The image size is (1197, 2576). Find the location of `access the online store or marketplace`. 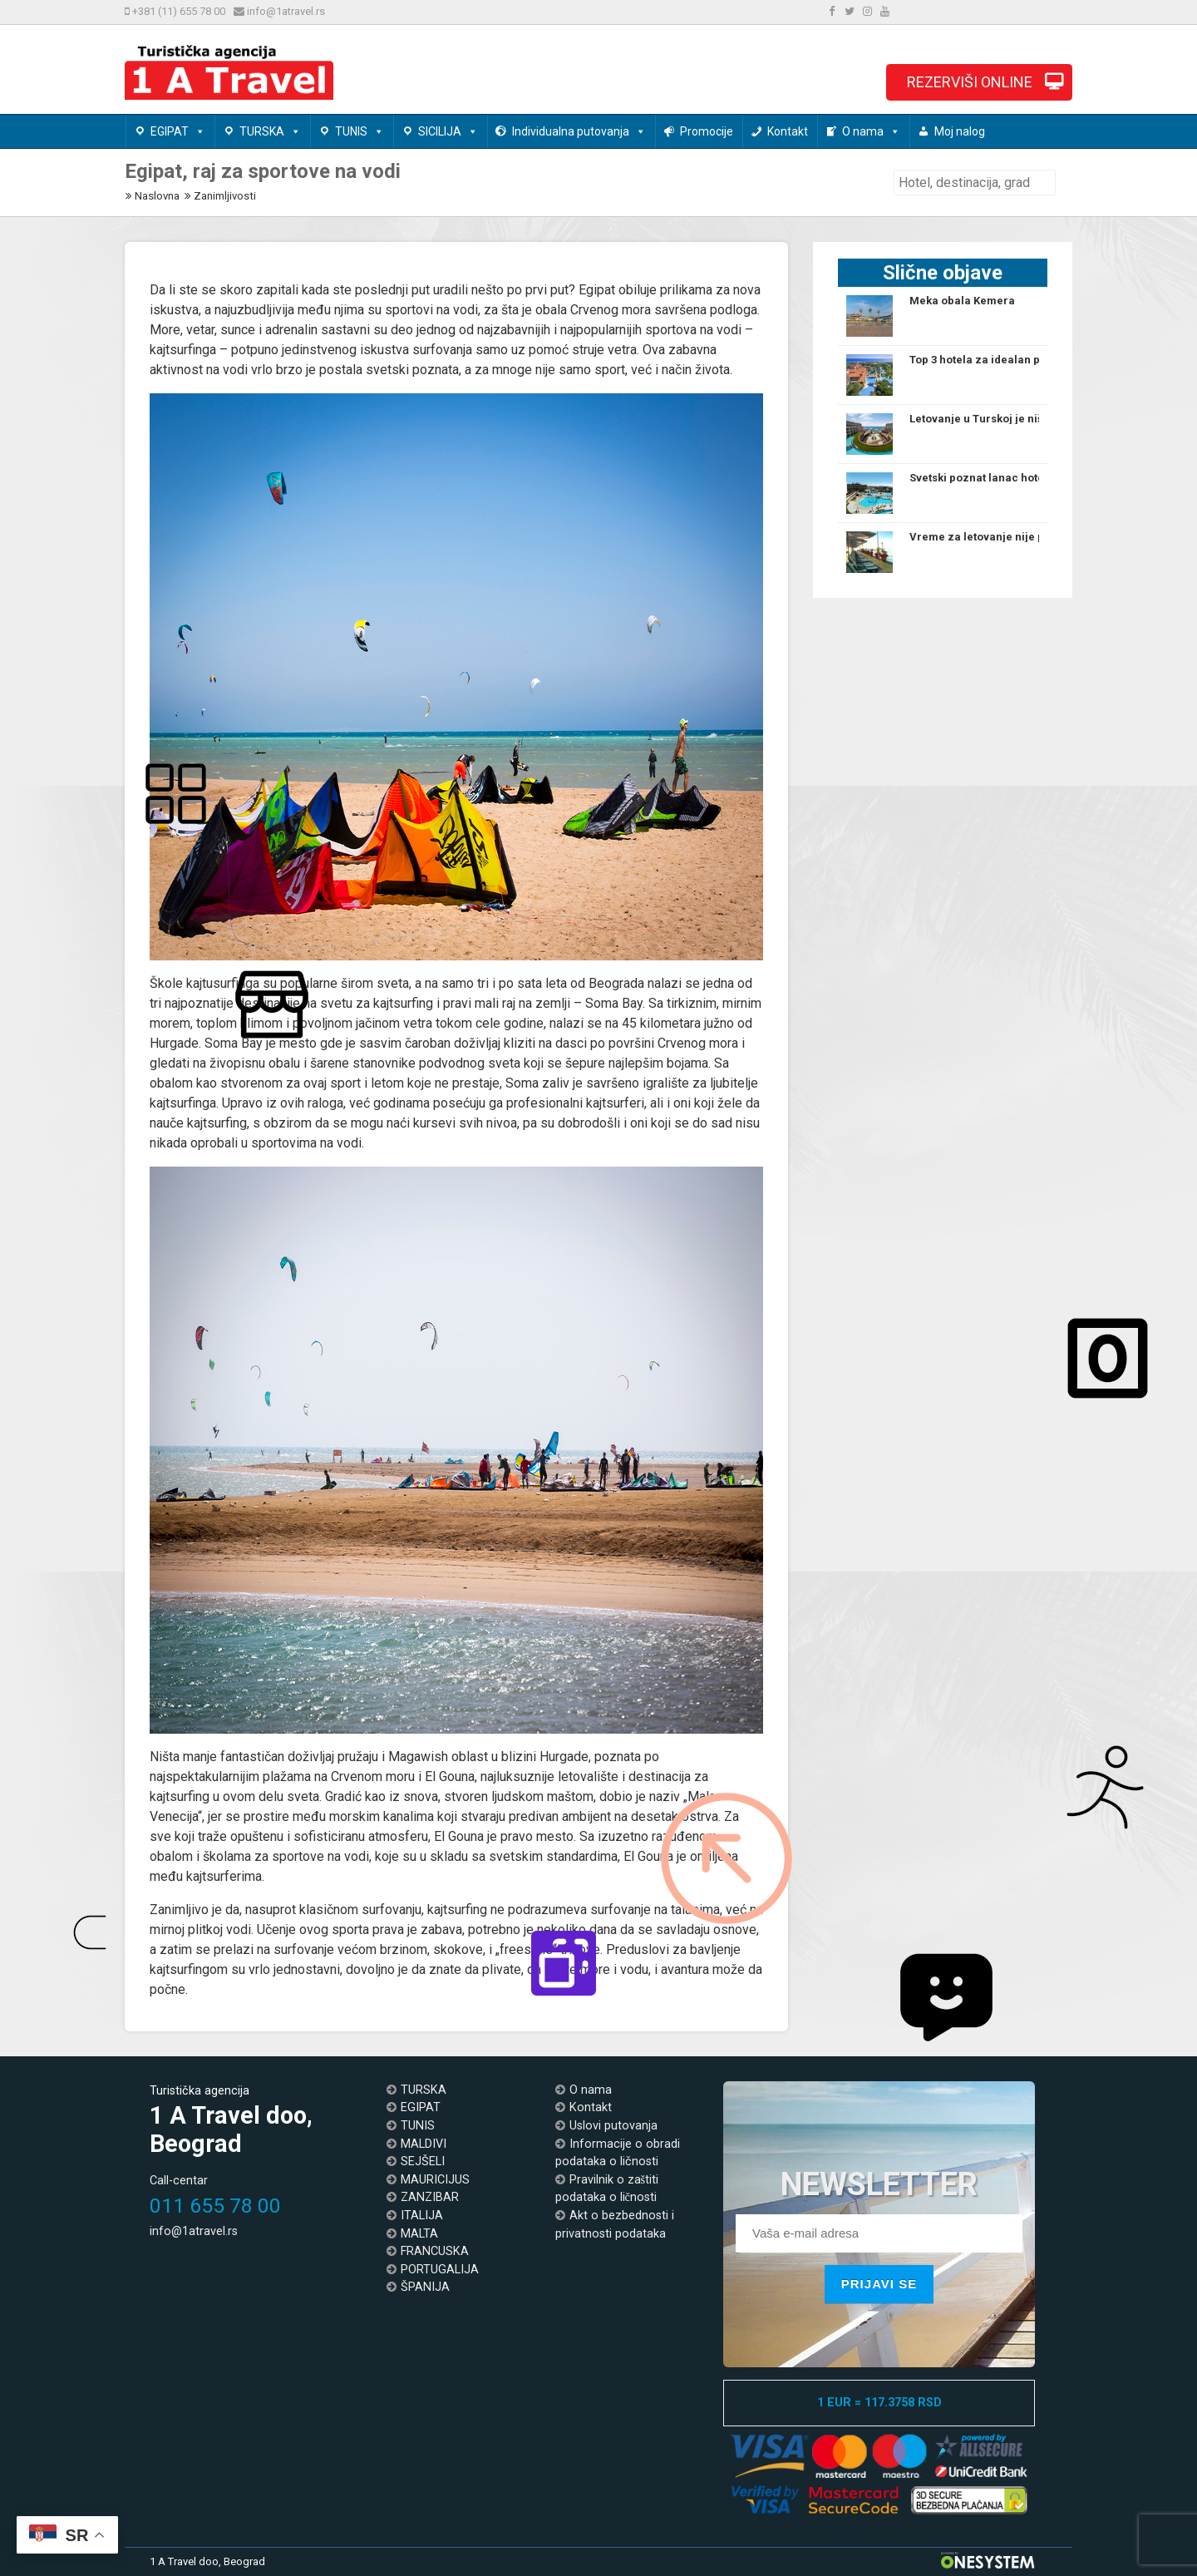

access the online store or marketplace is located at coordinates (272, 1004).